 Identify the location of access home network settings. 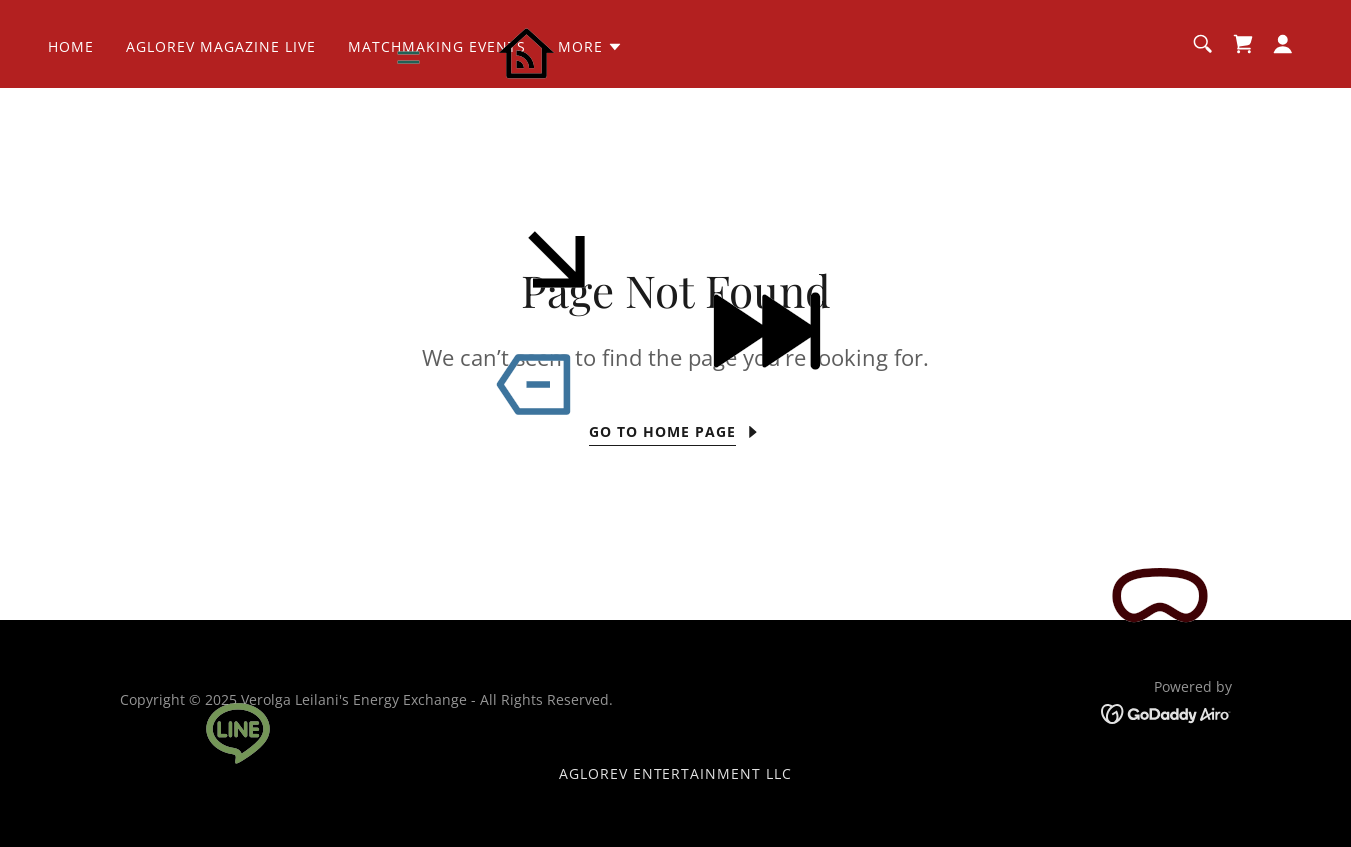
(526, 55).